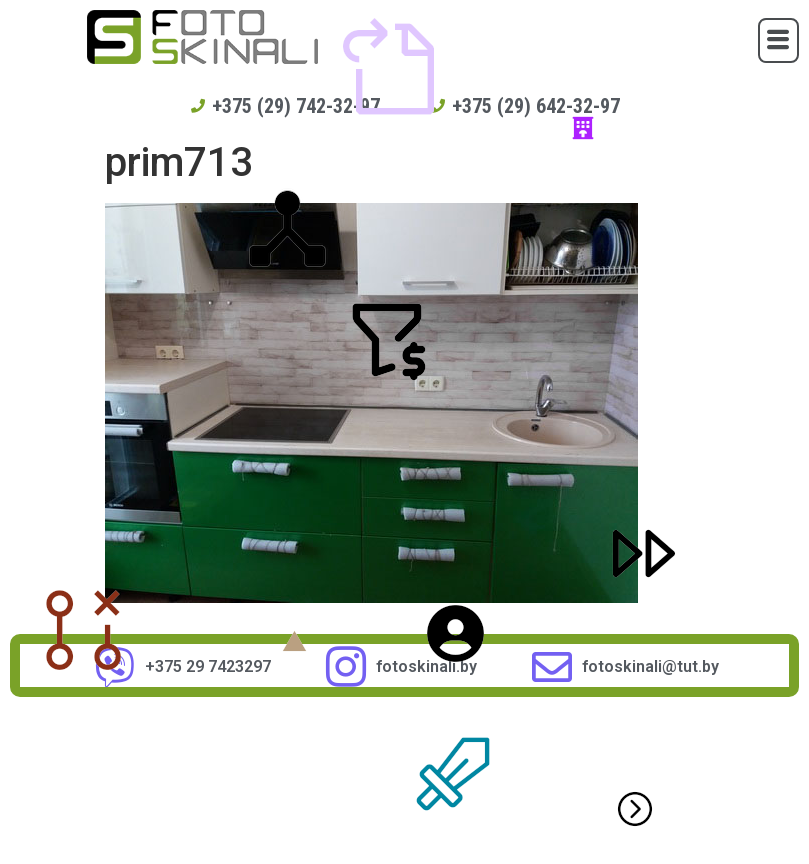 The image size is (809, 864). What do you see at coordinates (395, 69) in the screenshot?
I see `go to file or navigate to a specific file` at bounding box center [395, 69].